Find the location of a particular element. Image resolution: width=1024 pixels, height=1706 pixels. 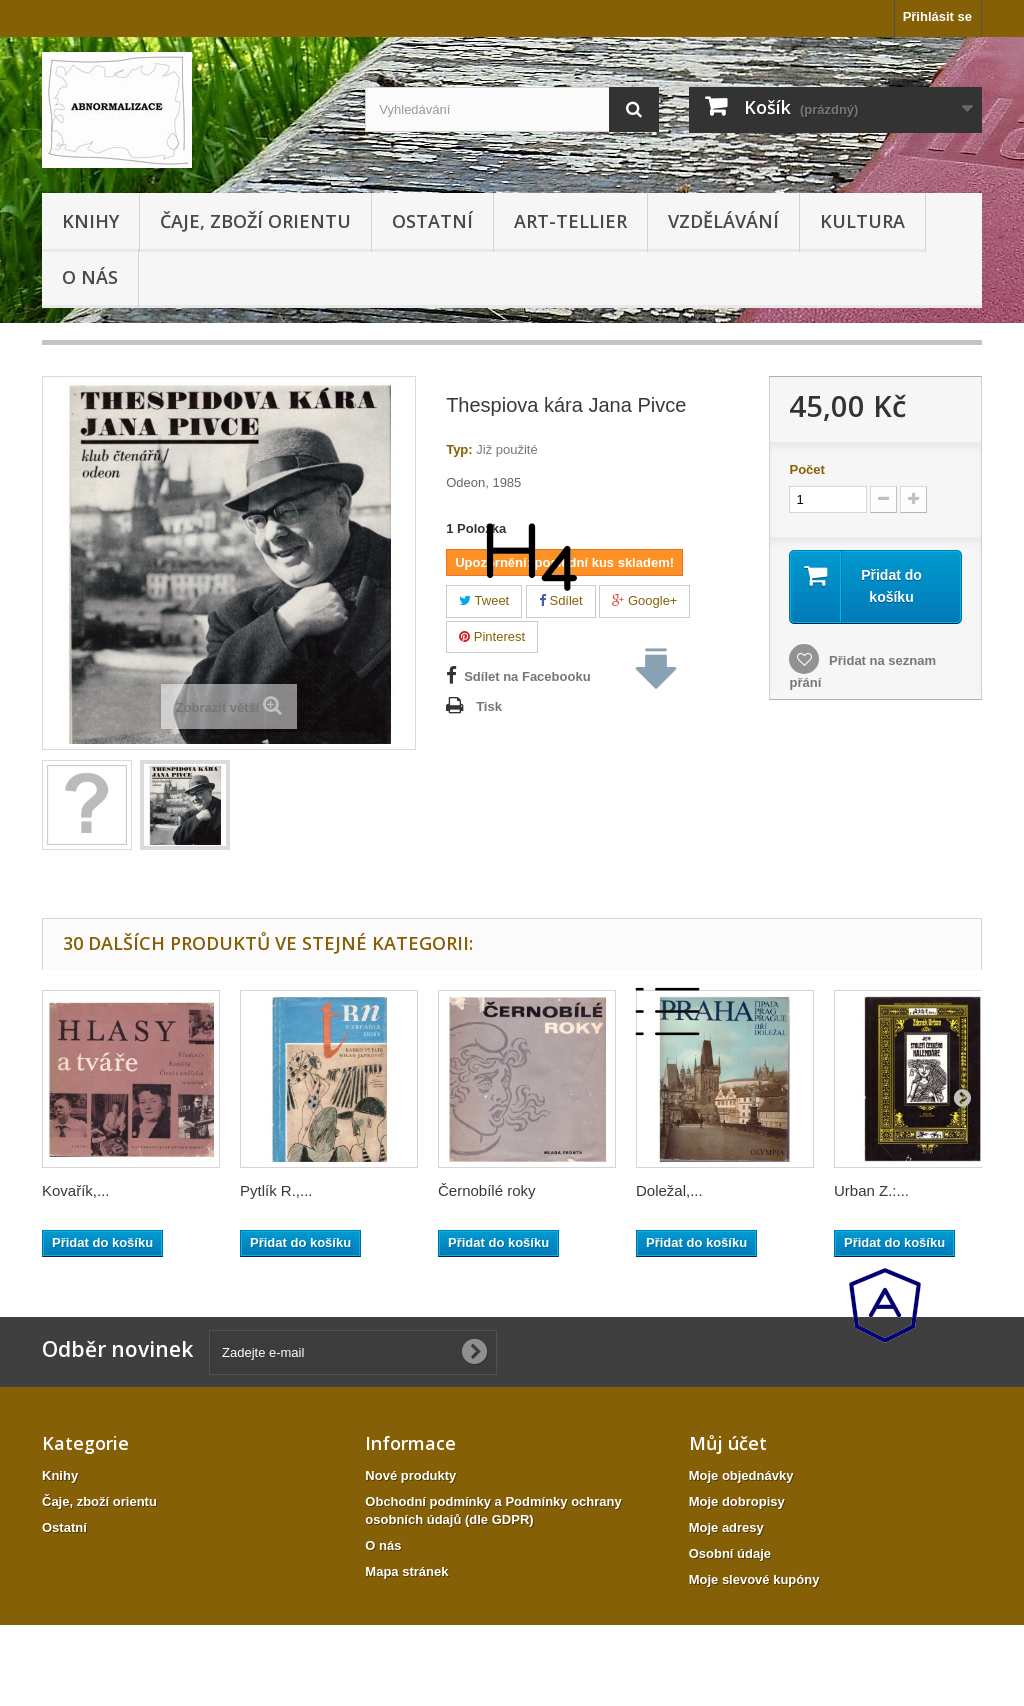

Angular framework logo is located at coordinates (885, 1304).